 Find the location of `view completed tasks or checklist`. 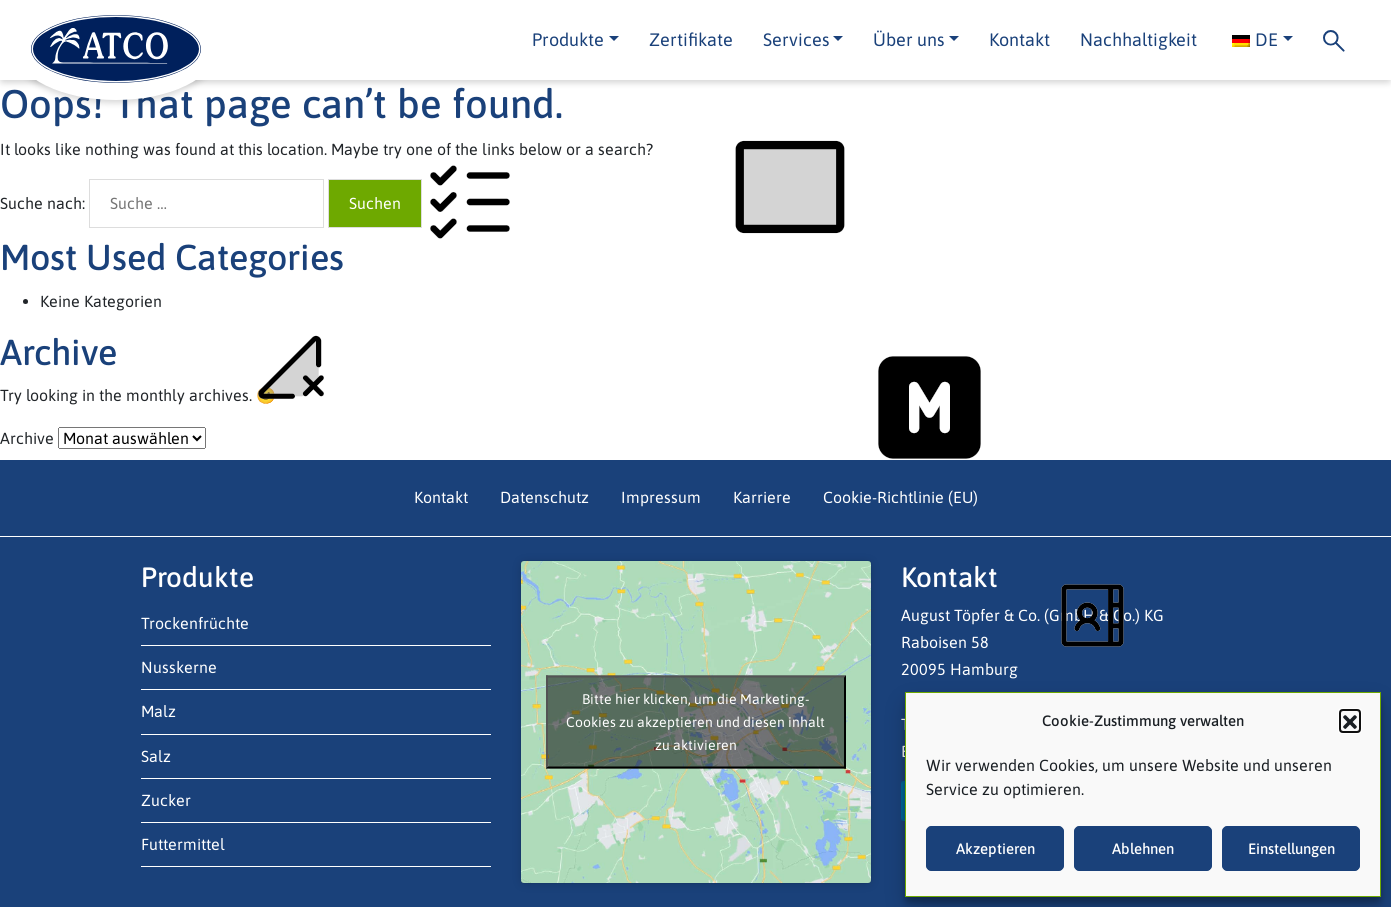

view completed tasks or checklist is located at coordinates (470, 202).